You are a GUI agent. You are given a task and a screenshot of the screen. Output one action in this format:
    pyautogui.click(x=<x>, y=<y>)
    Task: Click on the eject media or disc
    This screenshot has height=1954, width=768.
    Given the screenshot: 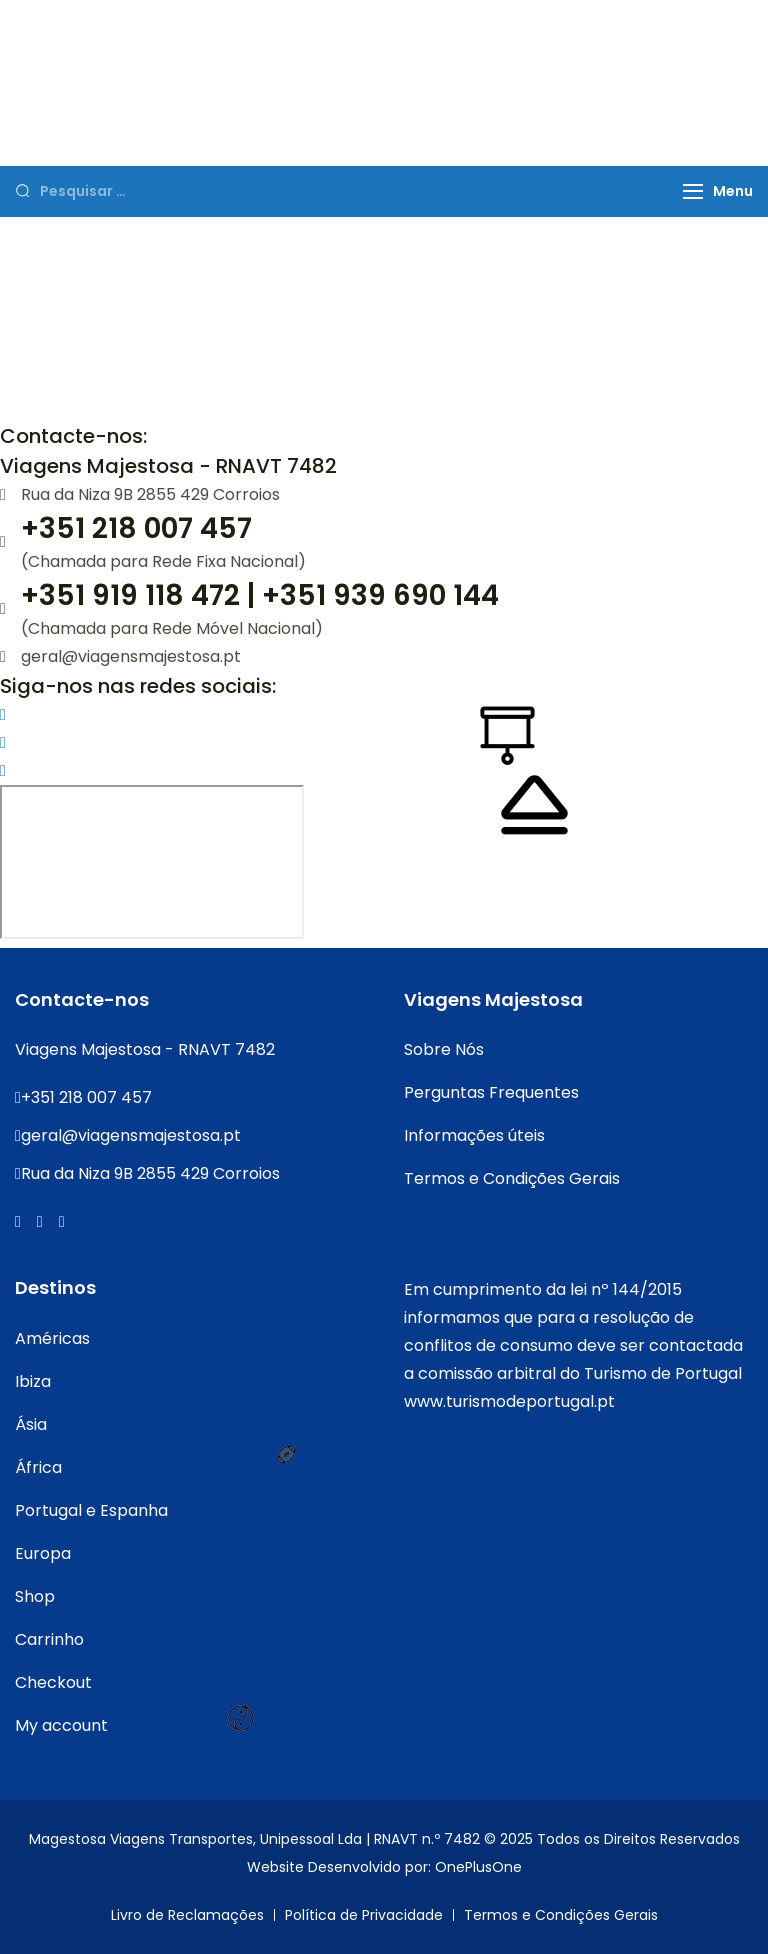 What is the action you would take?
    pyautogui.click(x=534, y=808)
    